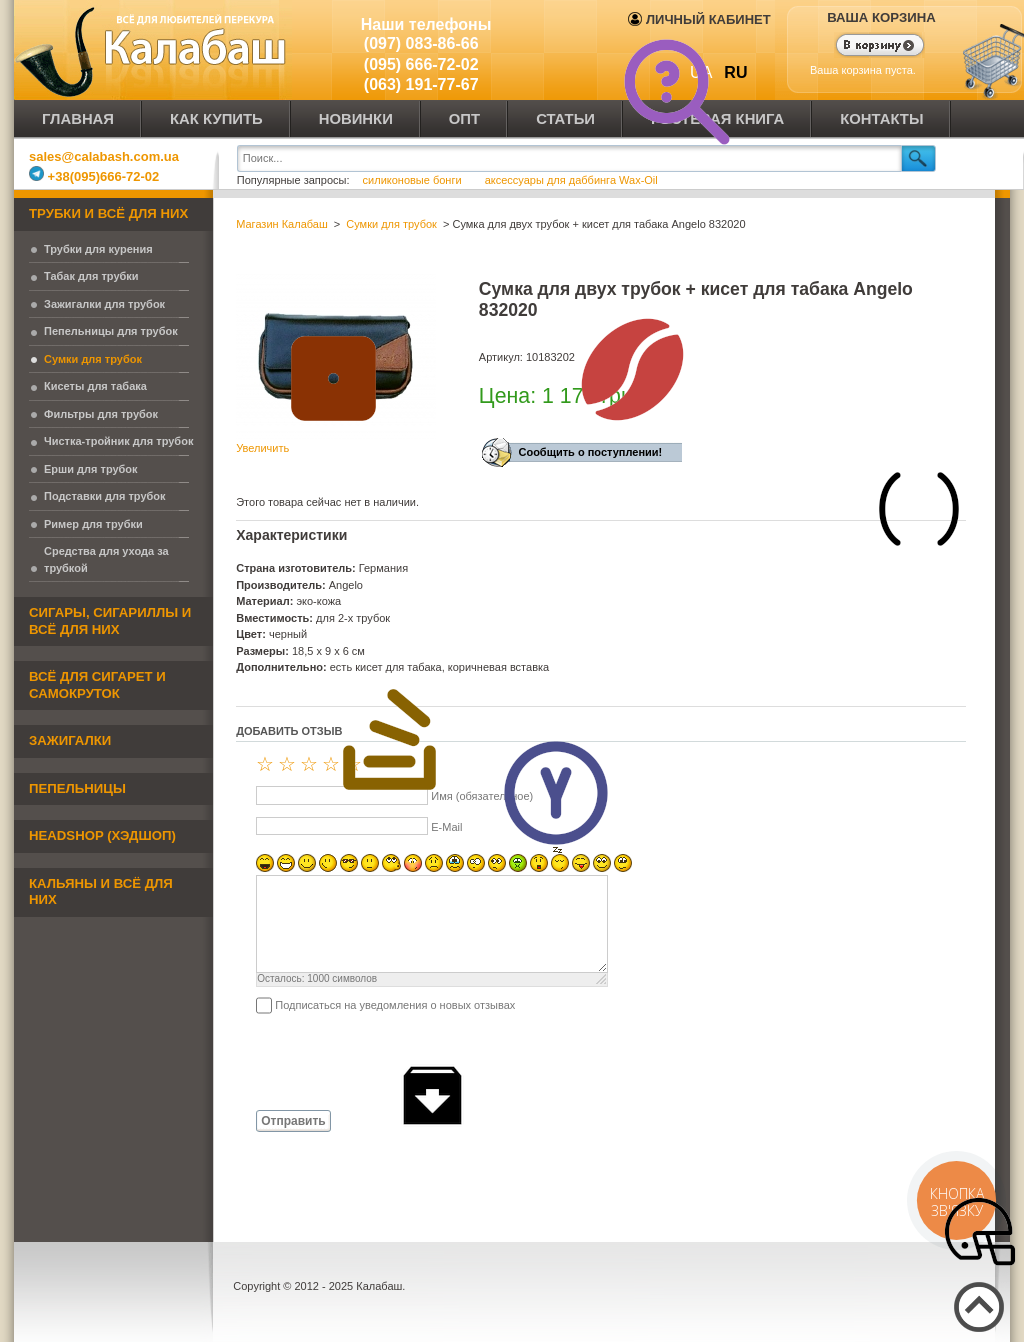 This screenshot has height=1342, width=1024. I want to click on search help or FAQ, so click(677, 92).